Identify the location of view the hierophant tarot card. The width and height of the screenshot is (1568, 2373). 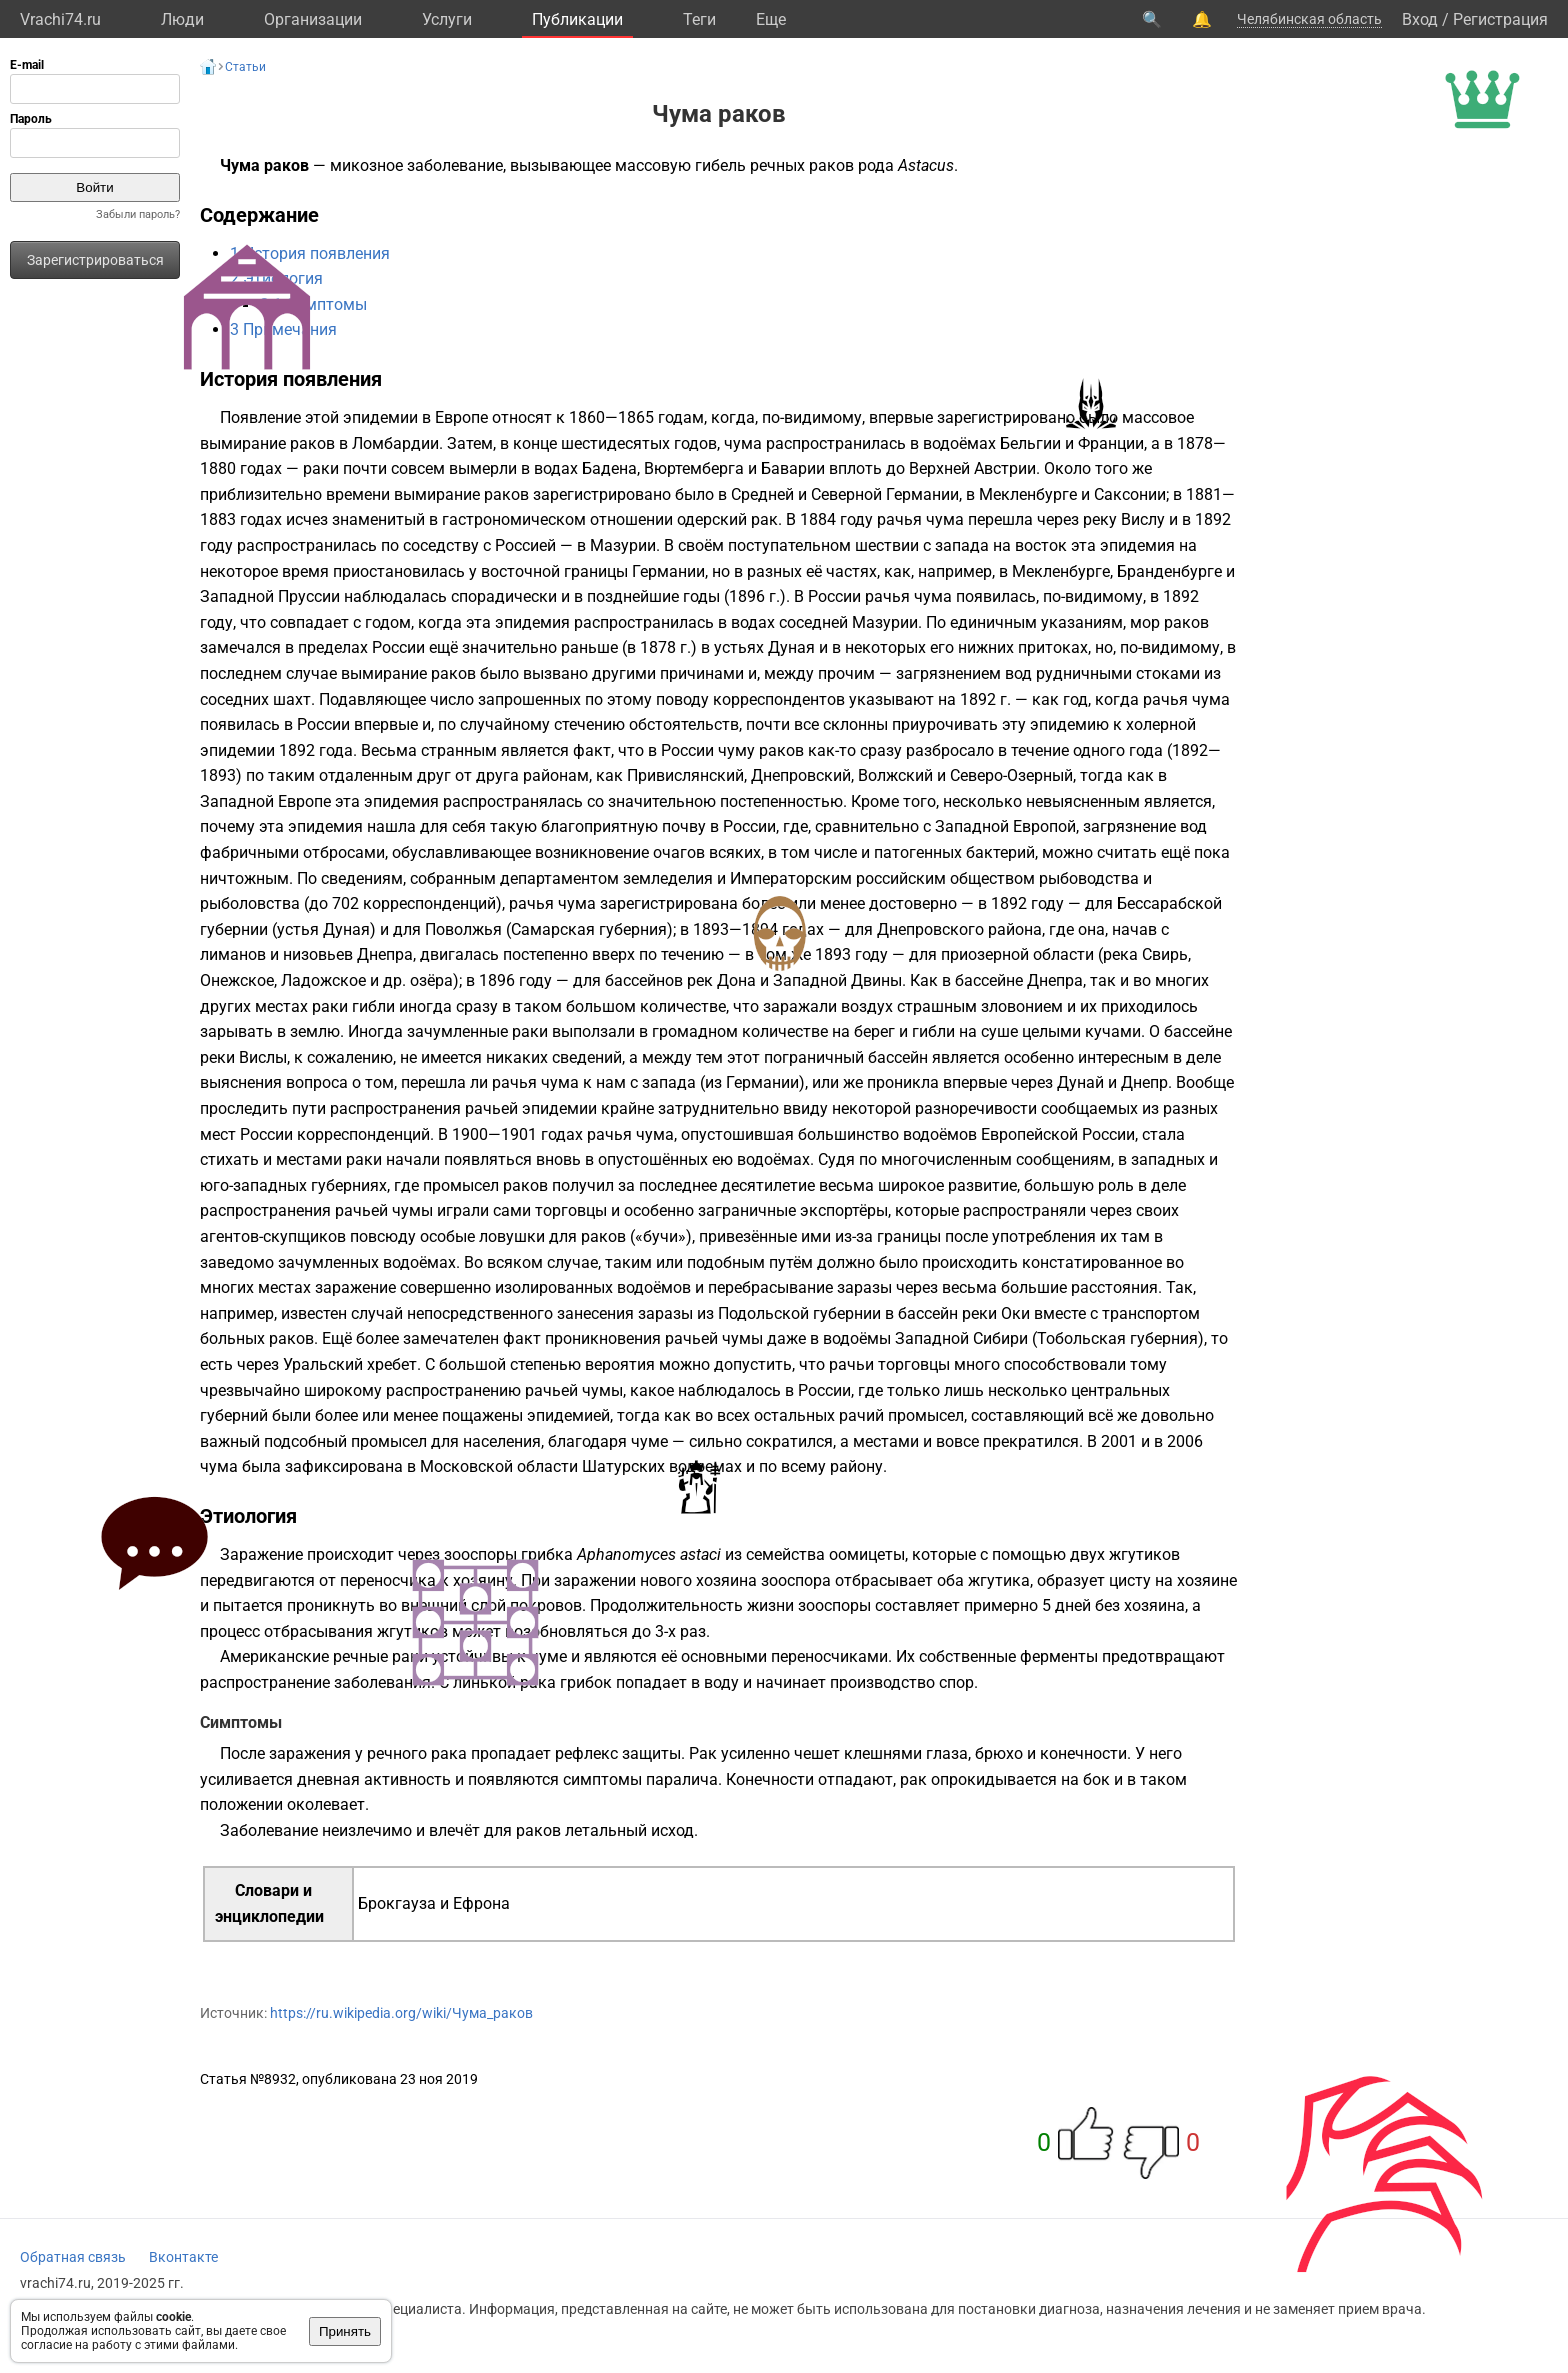
(699, 1487).